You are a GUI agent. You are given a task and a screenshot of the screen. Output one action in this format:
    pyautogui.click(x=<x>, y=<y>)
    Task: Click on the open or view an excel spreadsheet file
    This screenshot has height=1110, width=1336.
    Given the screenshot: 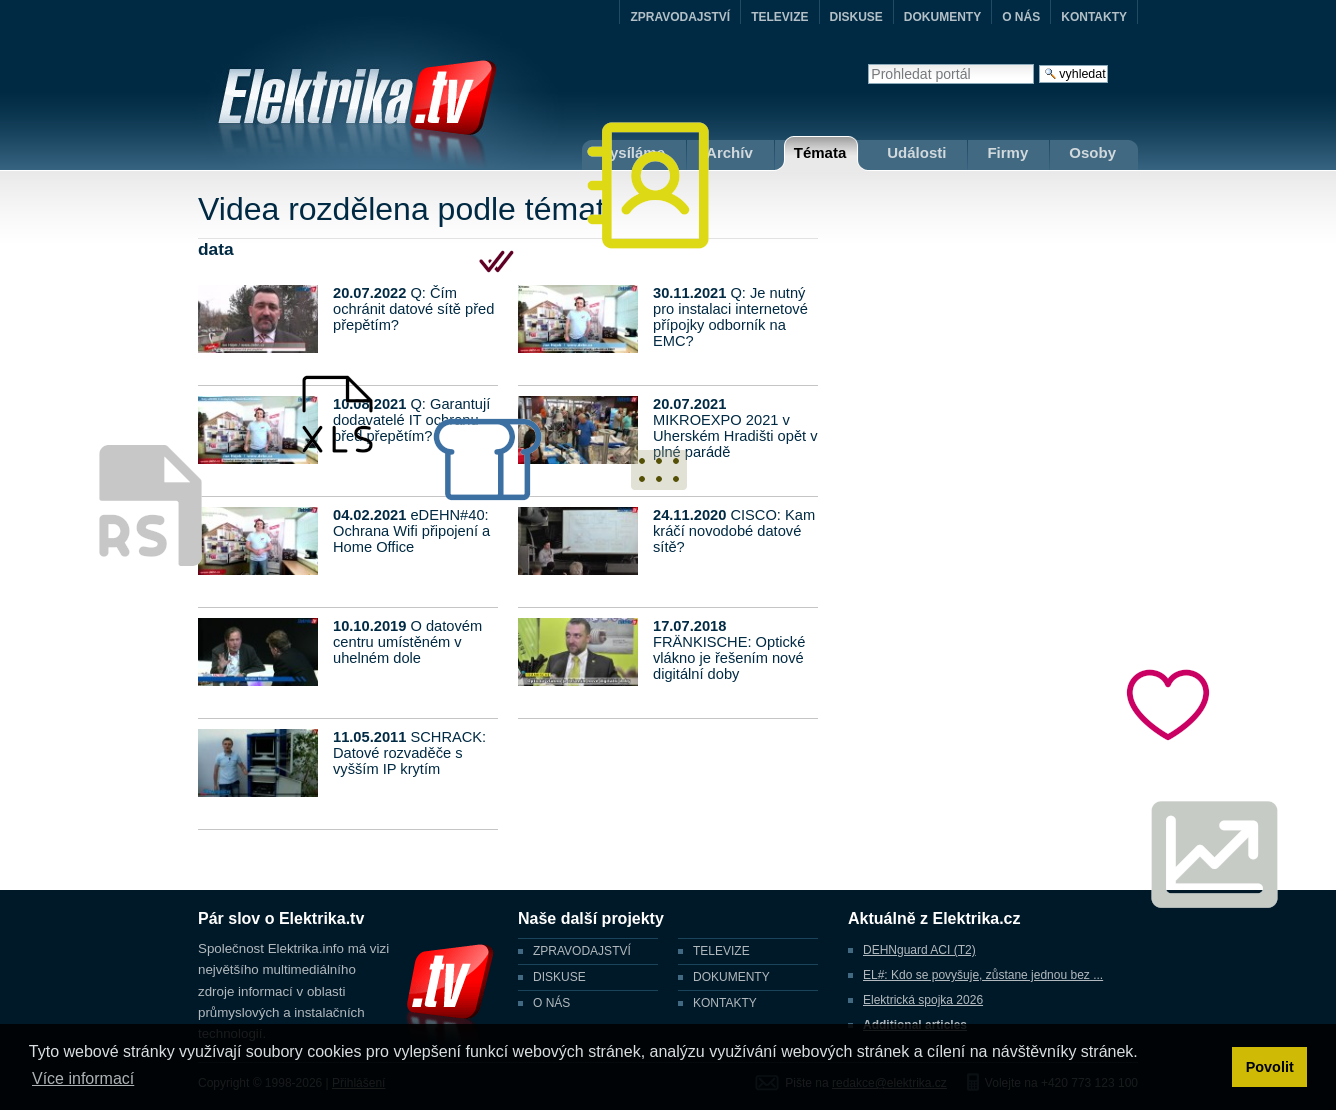 What is the action you would take?
    pyautogui.click(x=337, y=417)
    